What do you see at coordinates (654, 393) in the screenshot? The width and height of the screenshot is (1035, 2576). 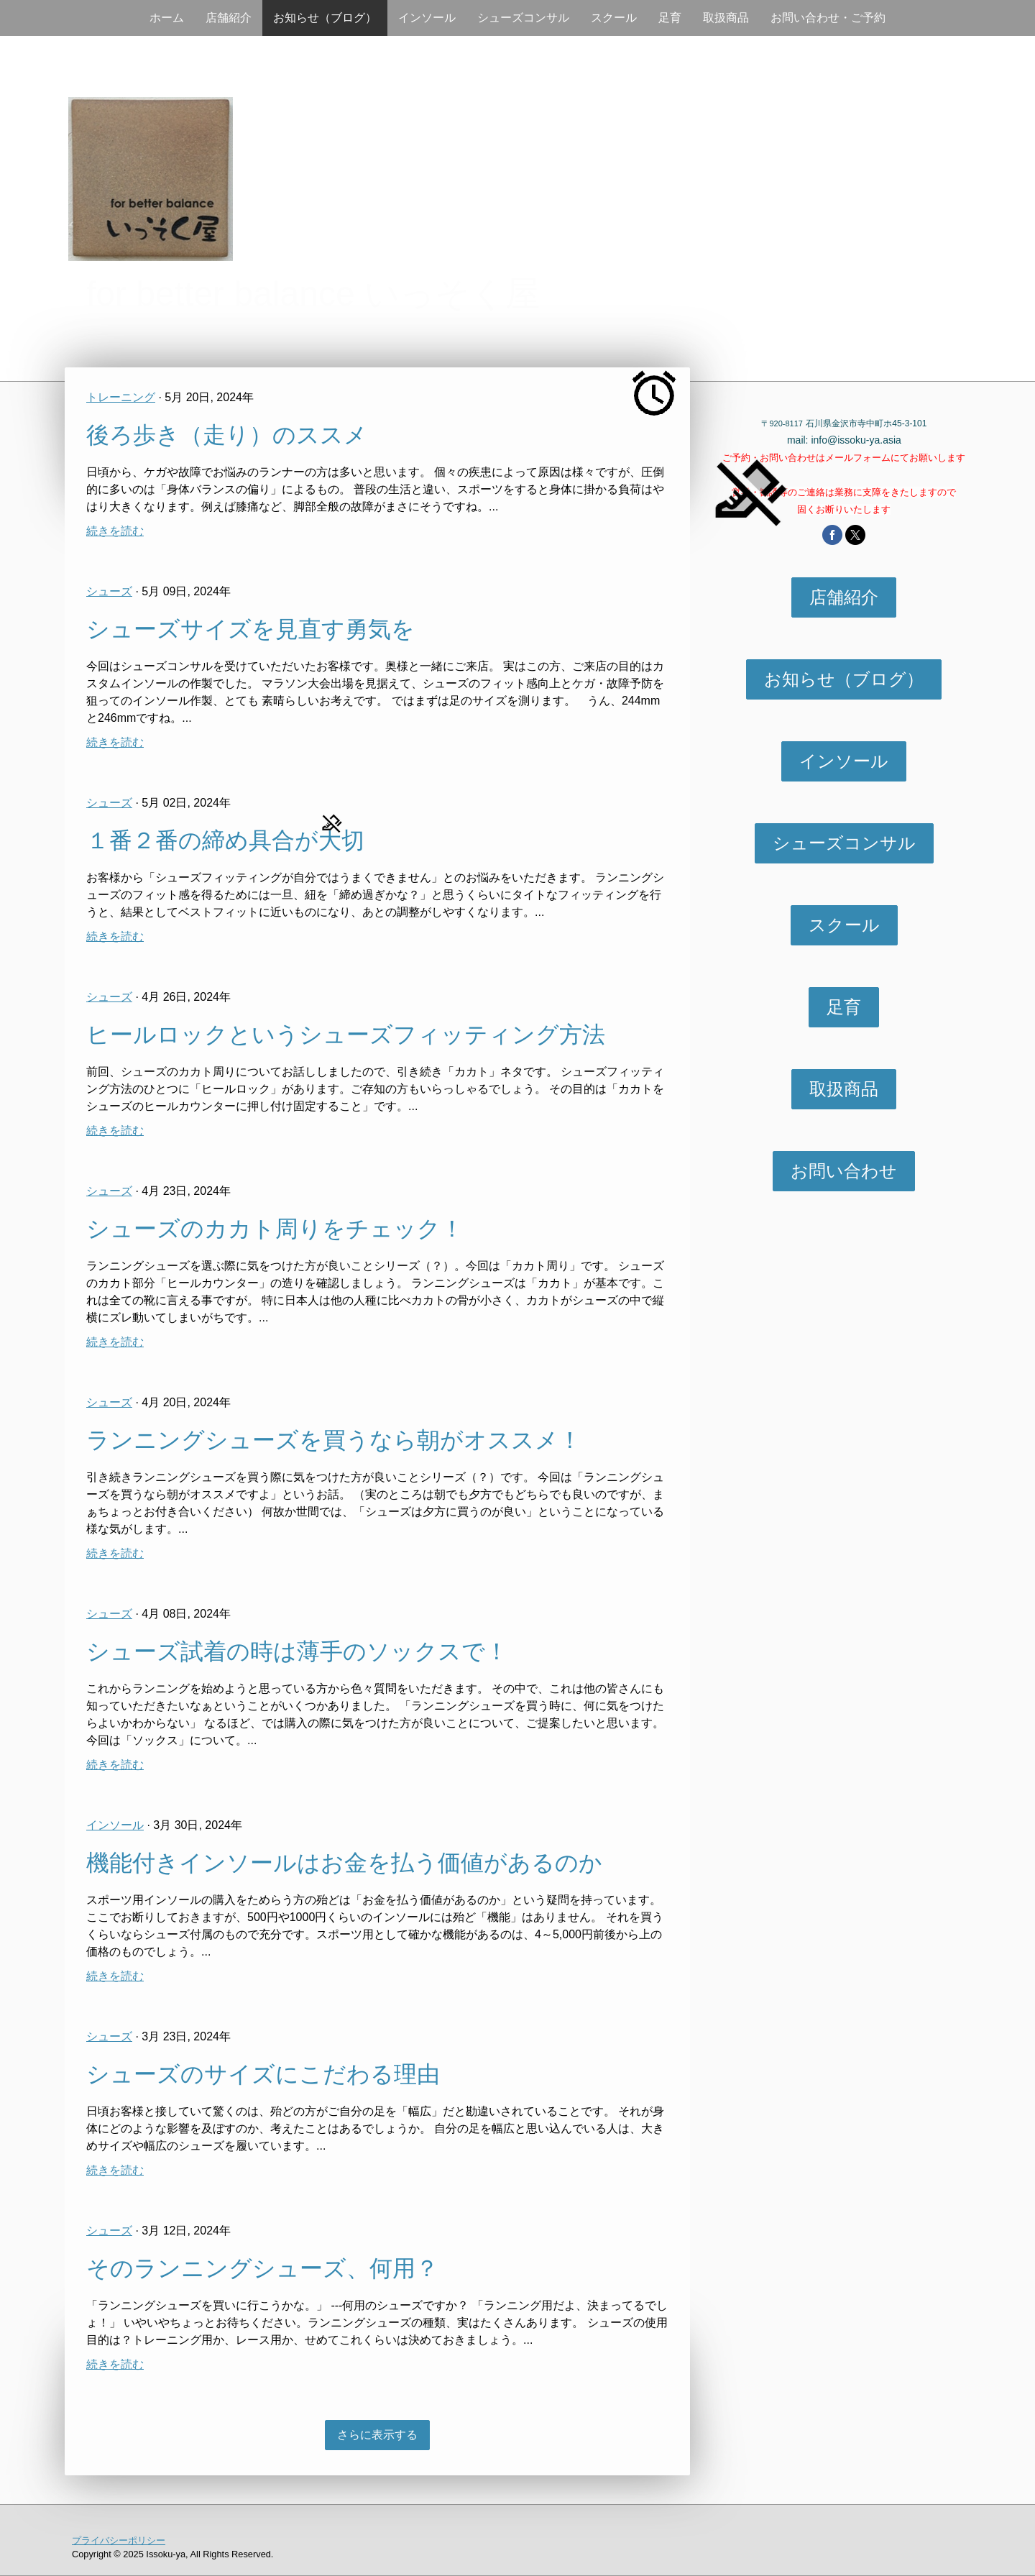 I see `set an alarm or timer` at bounding box center [654, 393].